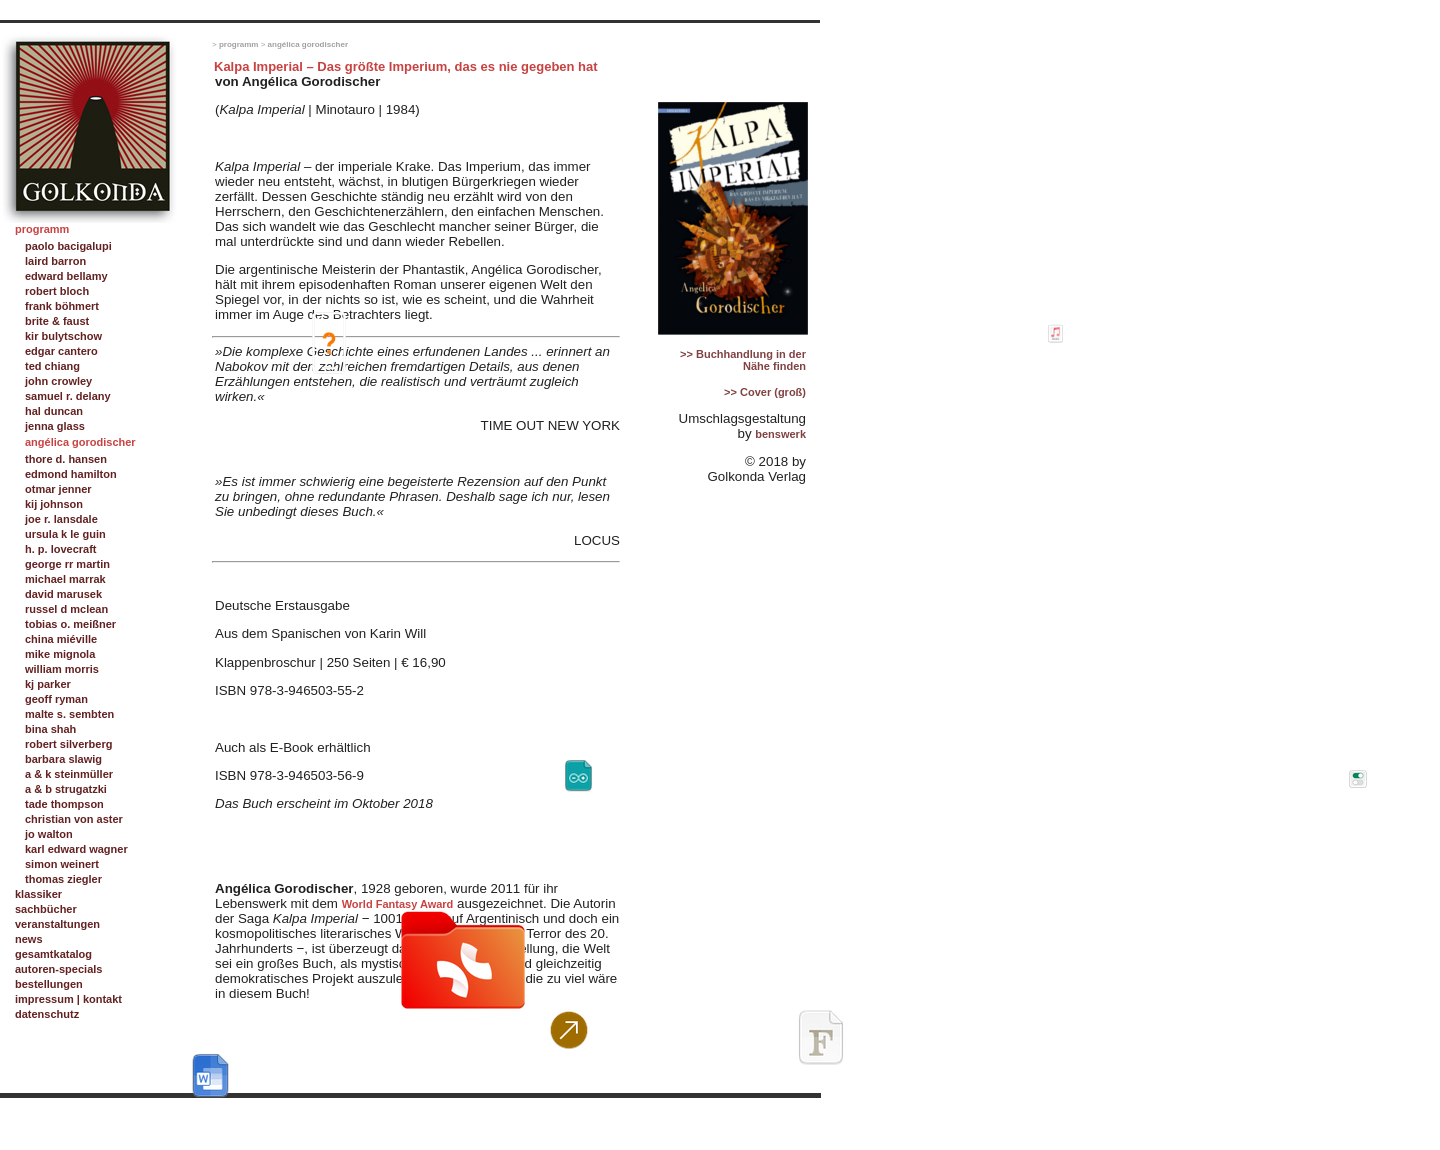 The image size is (1440, 1150). What do you see at coordinates (578, 775) in the screenshot?
I see `an arduino source code file` at bounding box center [578, 775].